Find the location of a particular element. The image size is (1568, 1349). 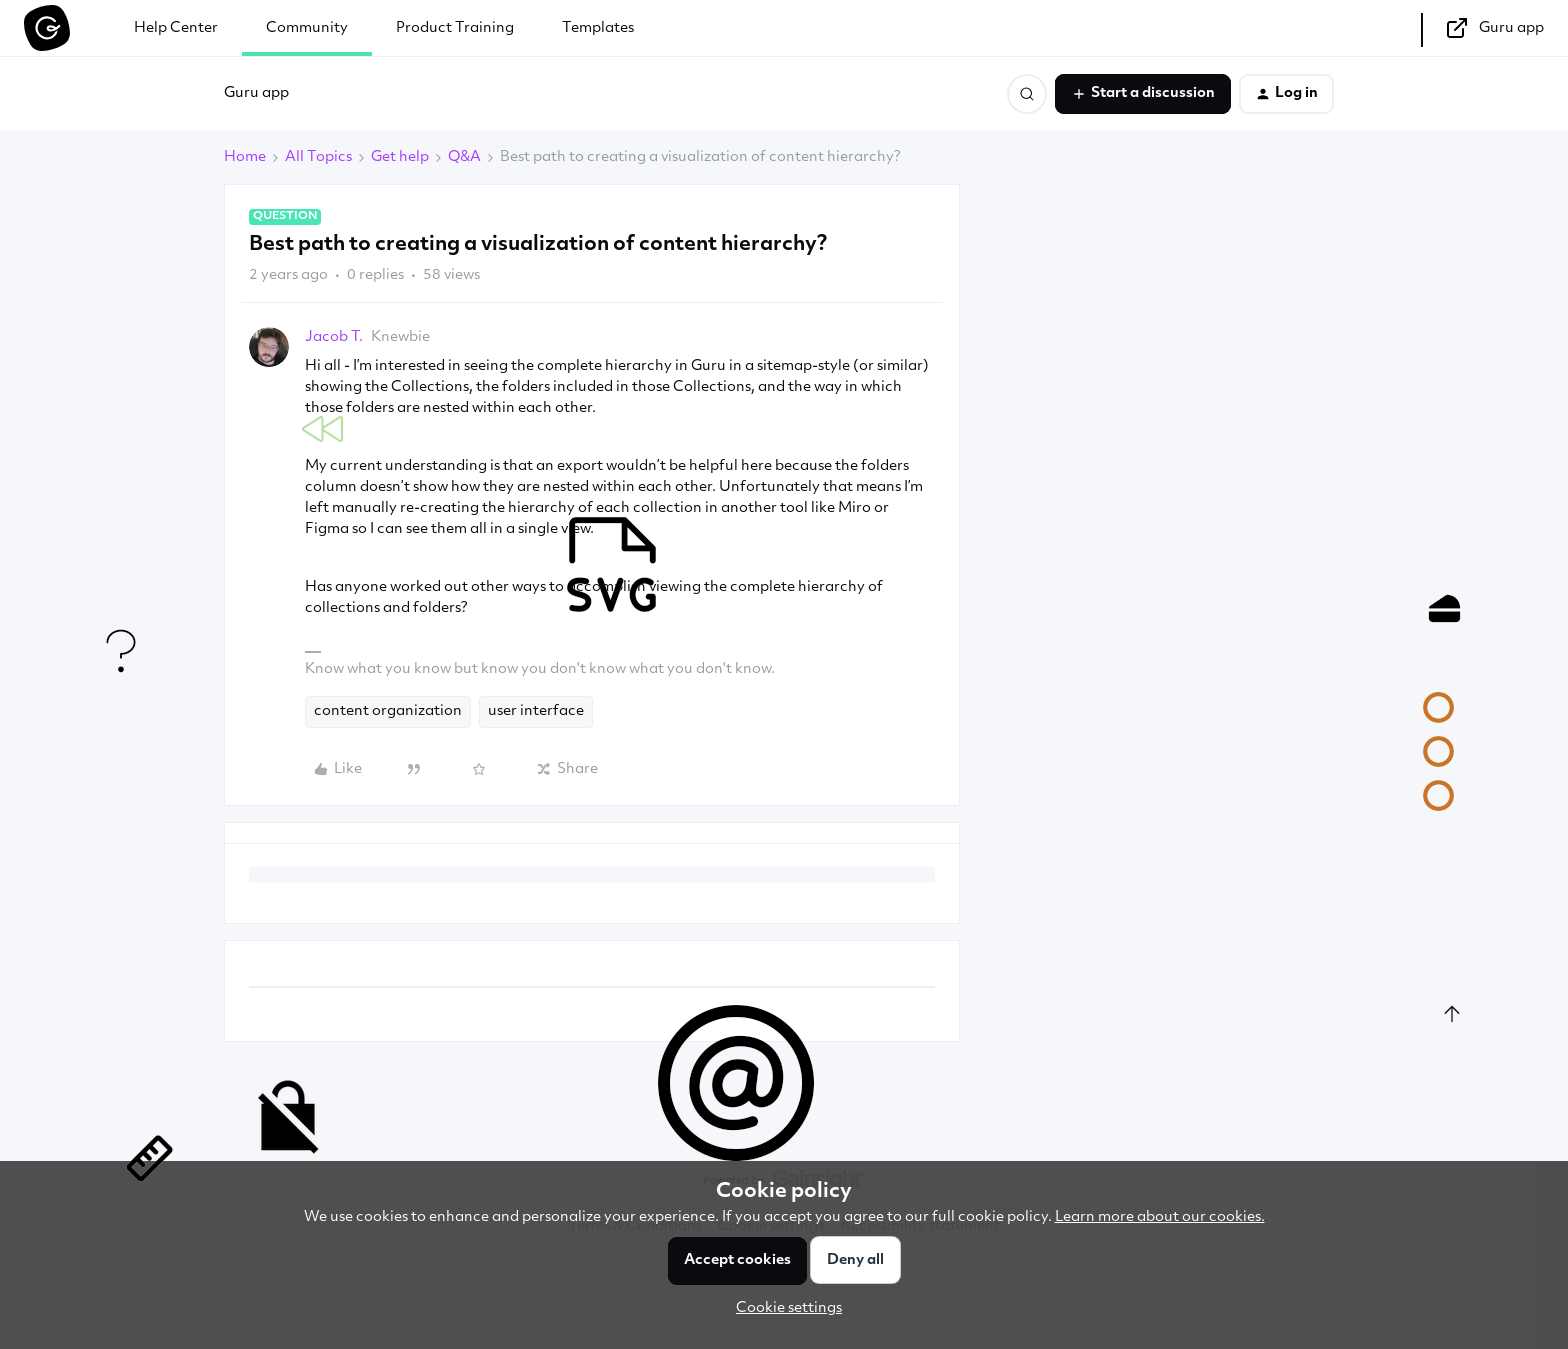

open more options menu is located at coordinates (1438, 751).